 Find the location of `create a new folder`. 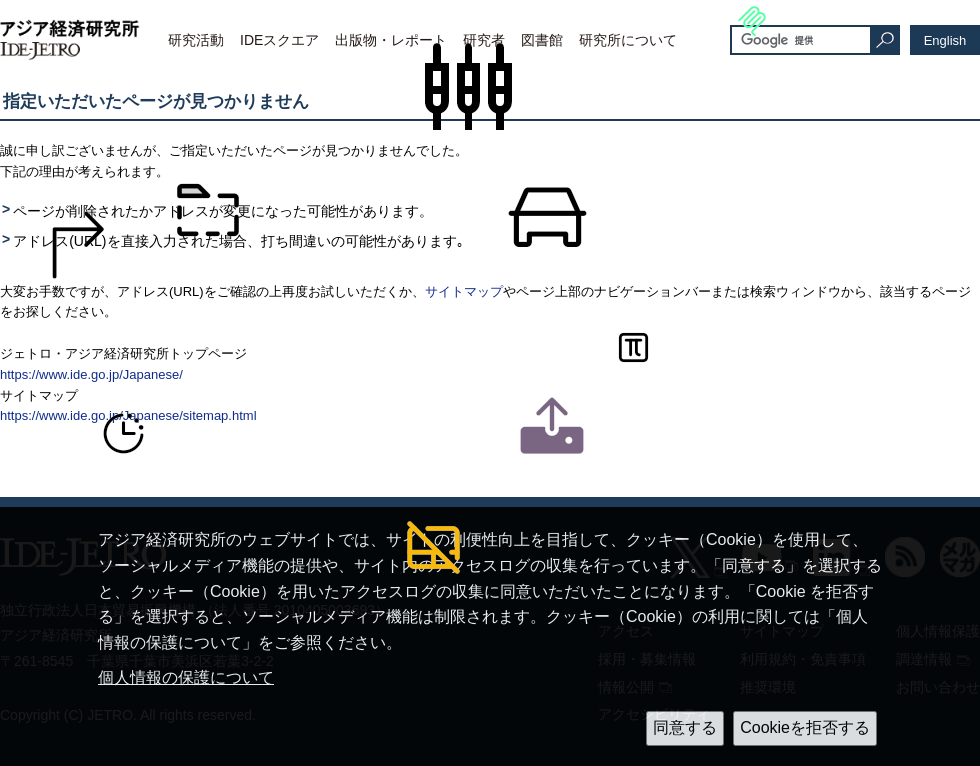

create a new folder is located at coordinates (208, 210).